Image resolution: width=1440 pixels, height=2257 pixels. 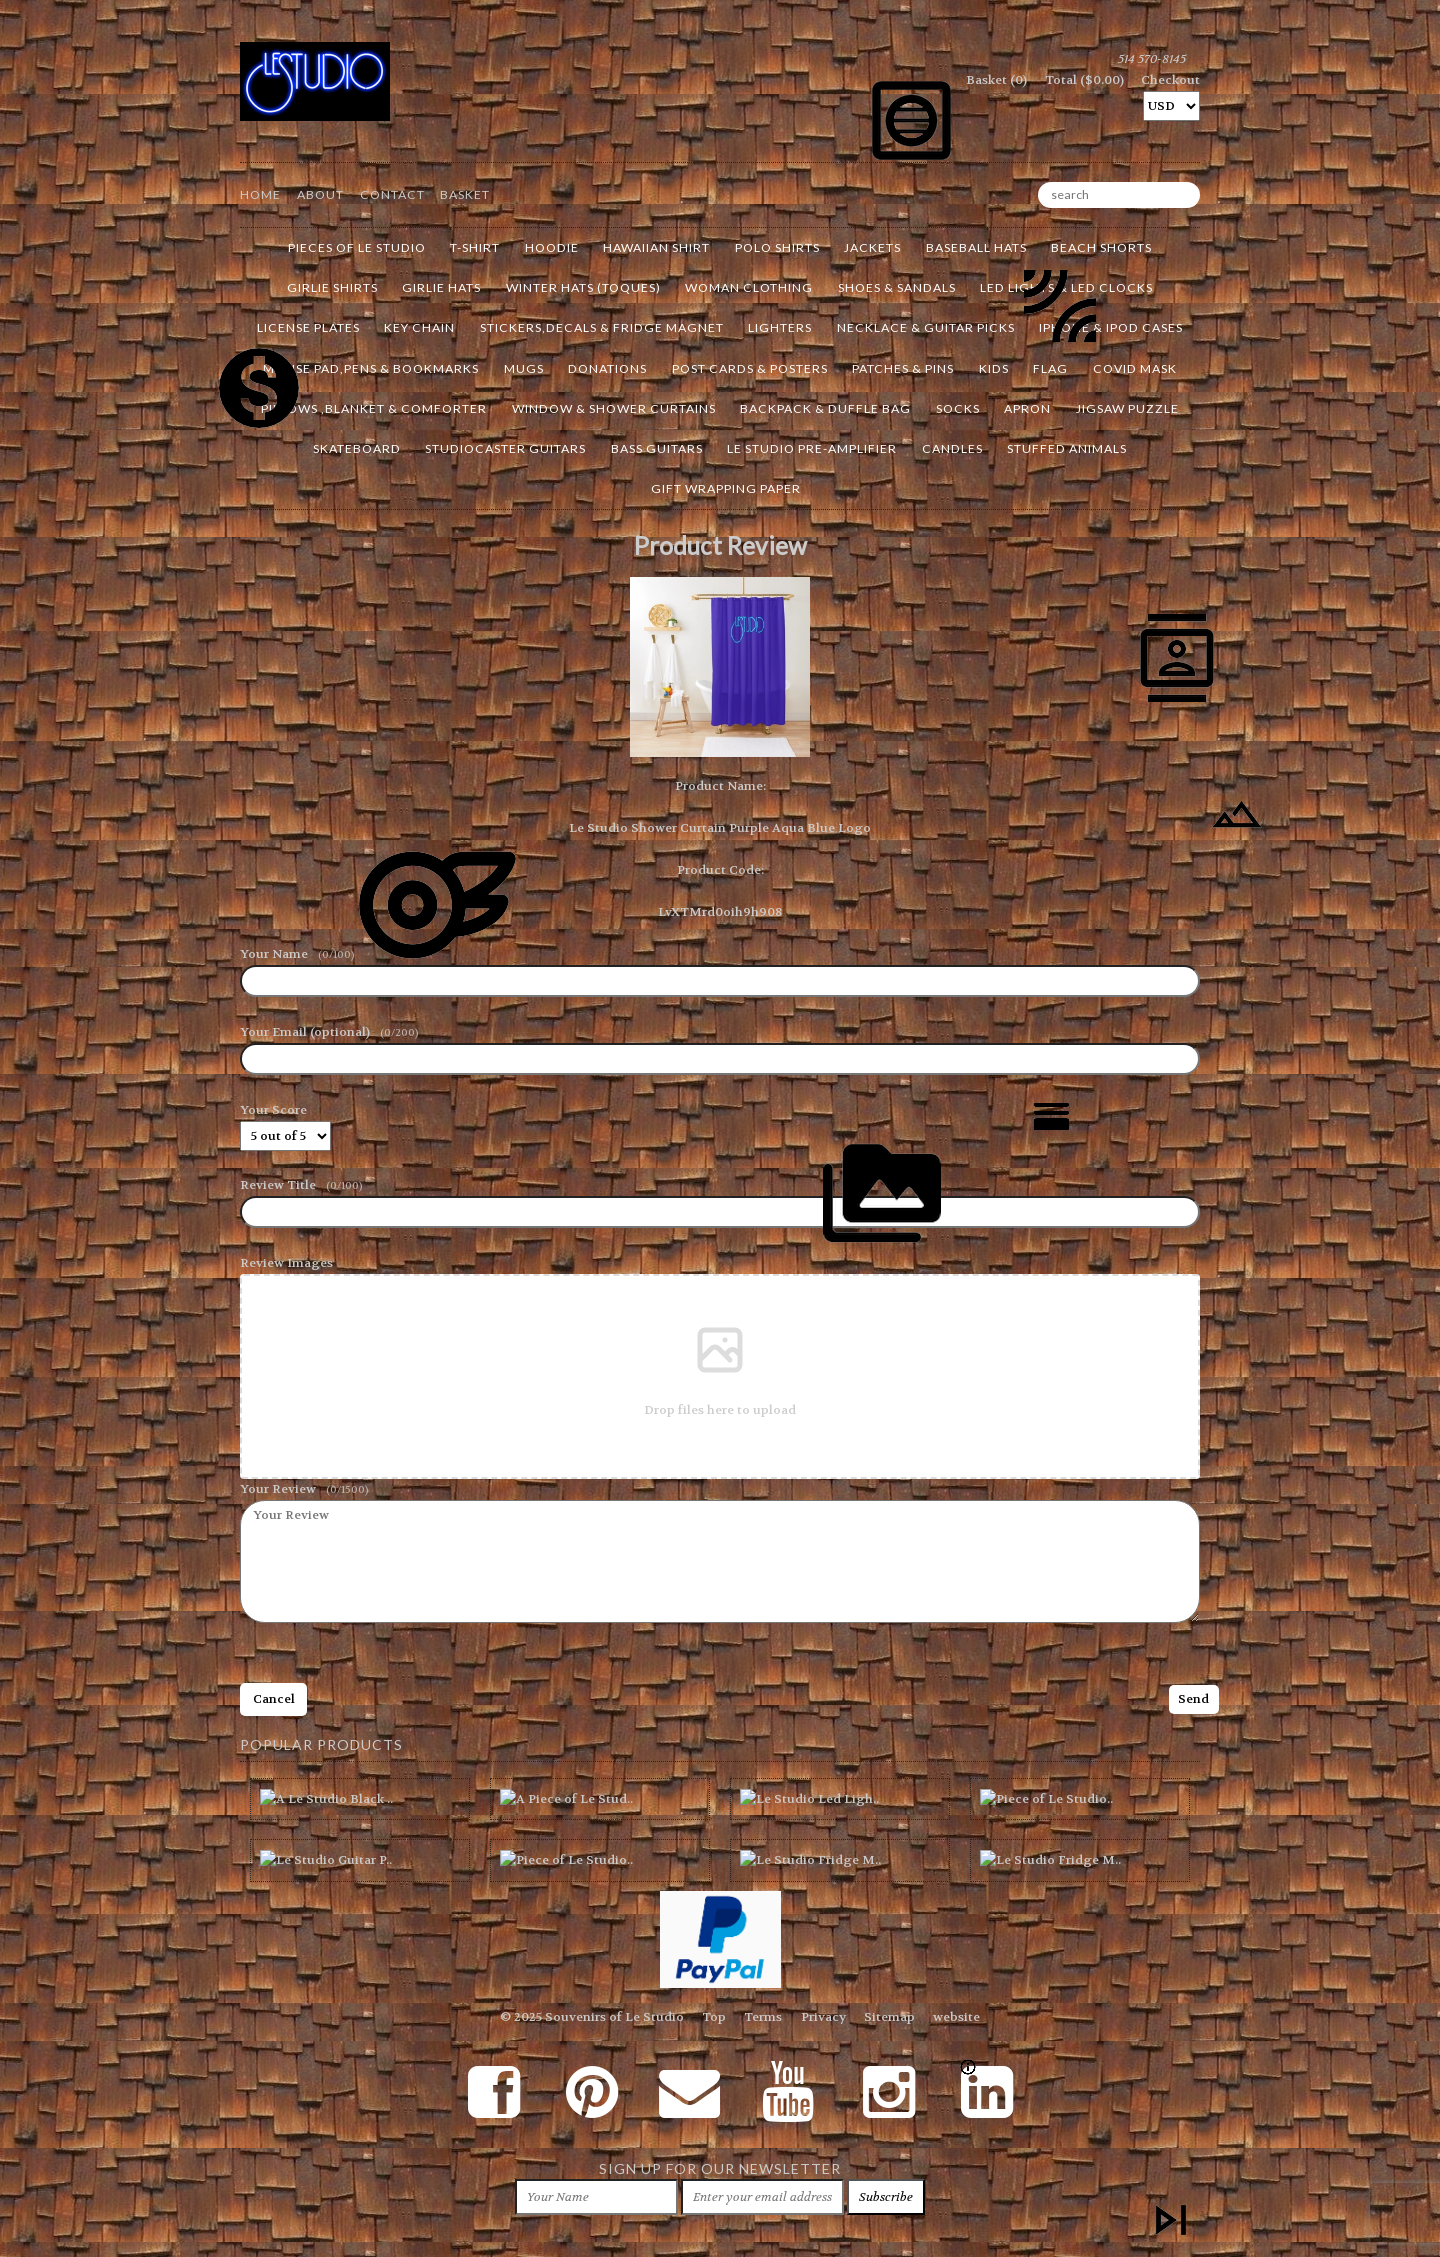 What do you see at coordinates (1237, 814) in the screenshot?
I see `apply a landscape or mountains photo filter` at bounding box center [1237, 814].